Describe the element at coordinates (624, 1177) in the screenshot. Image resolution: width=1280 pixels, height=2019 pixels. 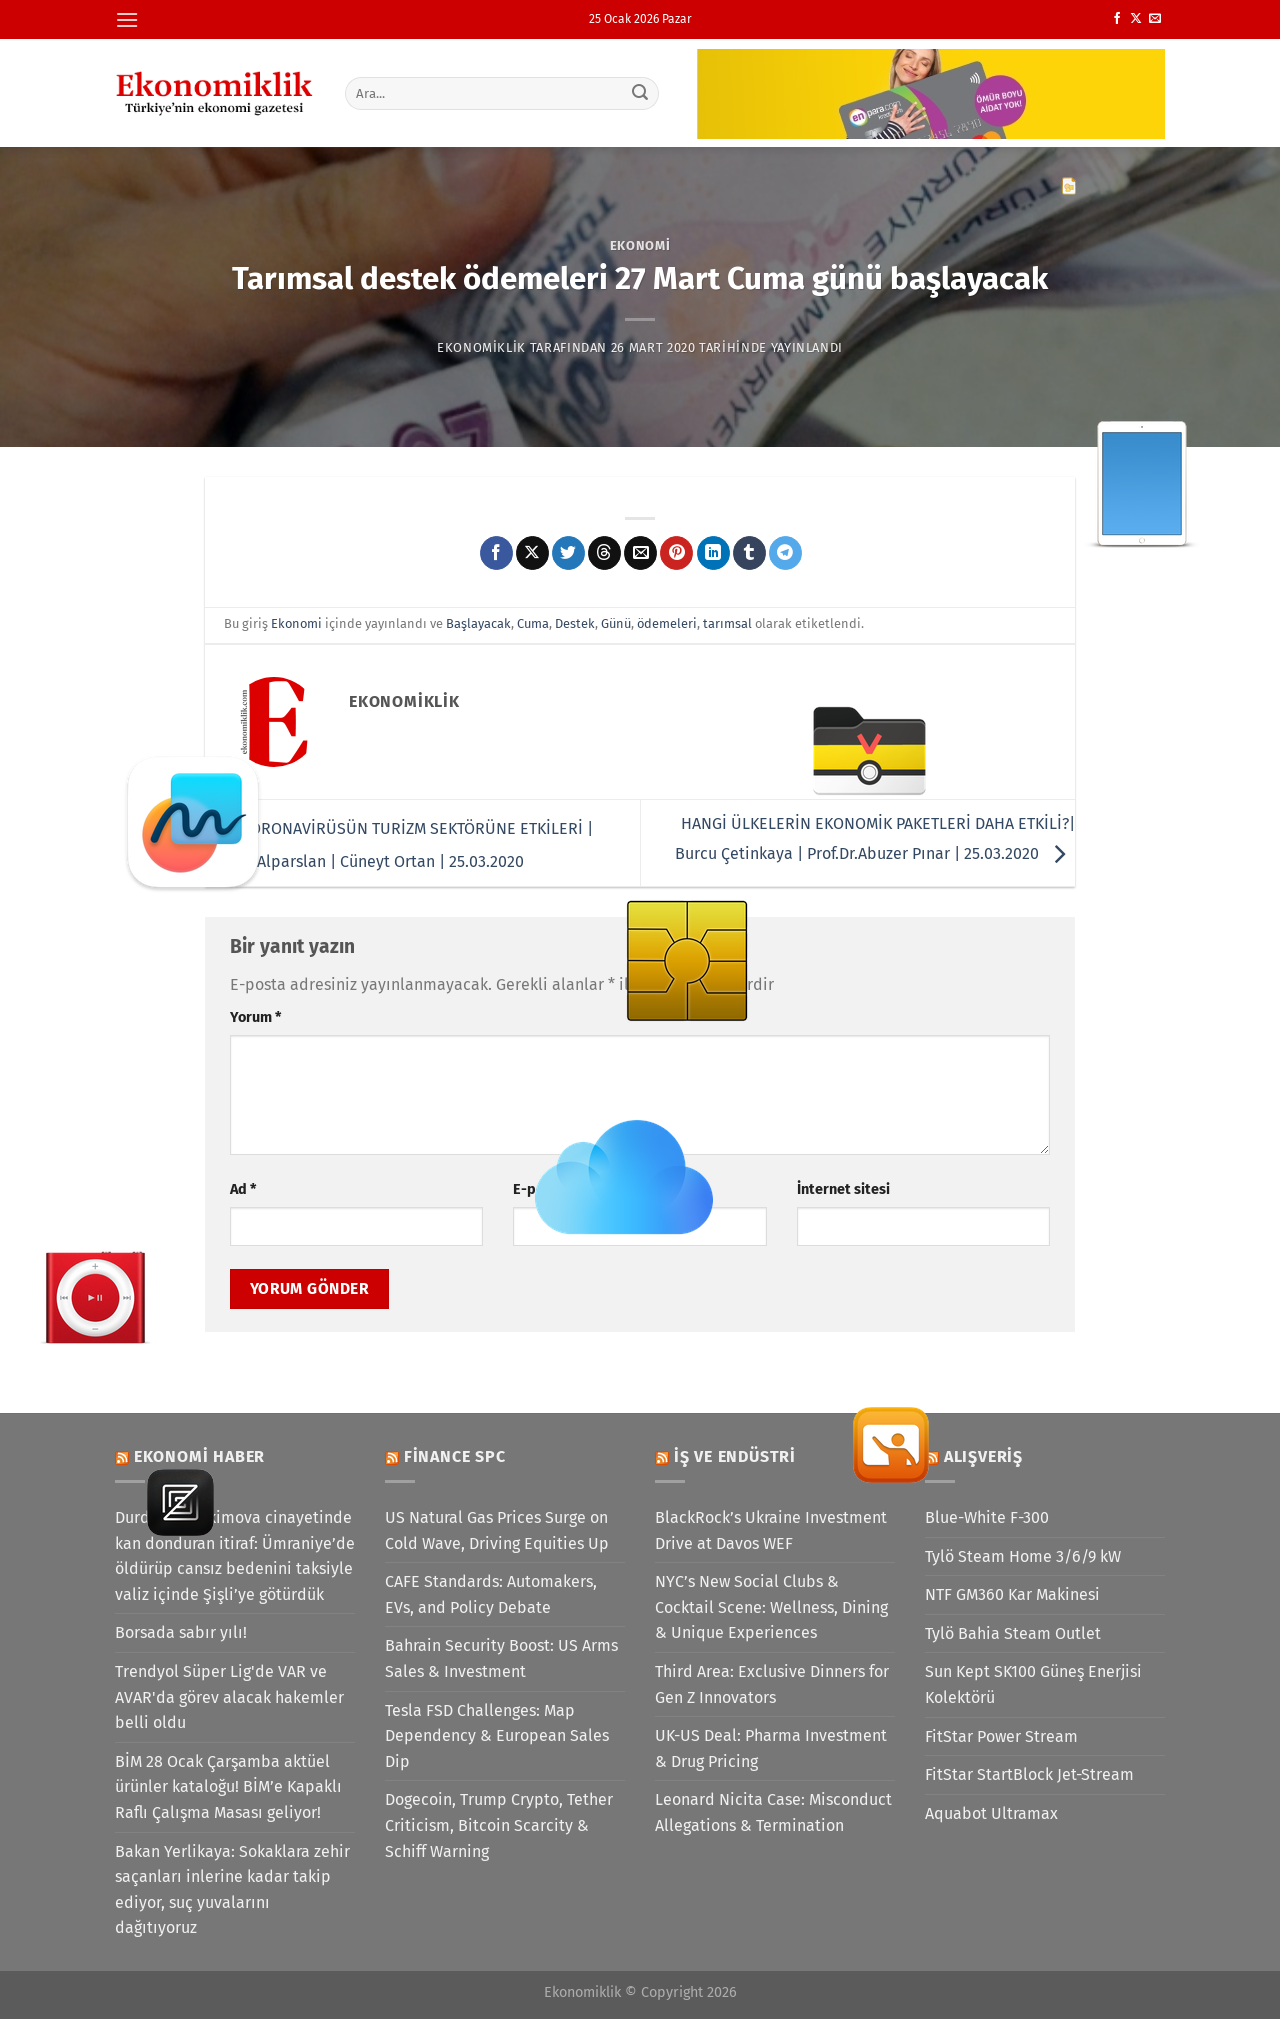
I see `open iCloud Drive to access cloud-synced files` at that location.